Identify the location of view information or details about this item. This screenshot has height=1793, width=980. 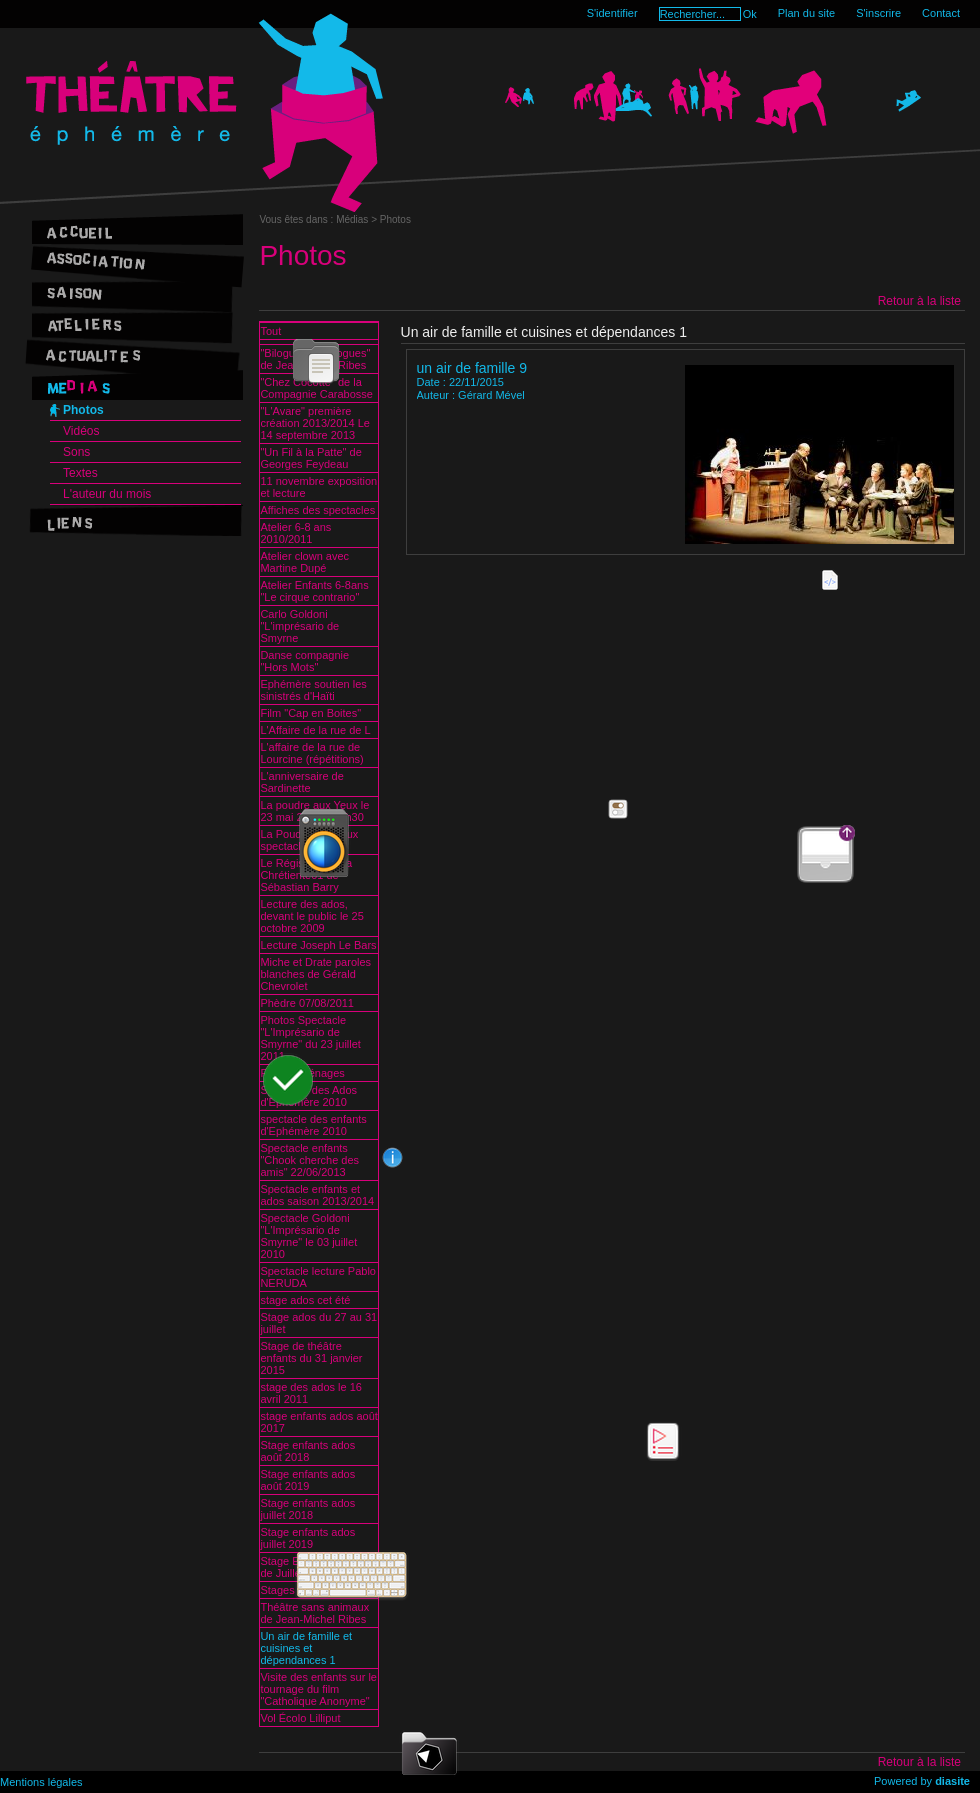
(392, 1157).